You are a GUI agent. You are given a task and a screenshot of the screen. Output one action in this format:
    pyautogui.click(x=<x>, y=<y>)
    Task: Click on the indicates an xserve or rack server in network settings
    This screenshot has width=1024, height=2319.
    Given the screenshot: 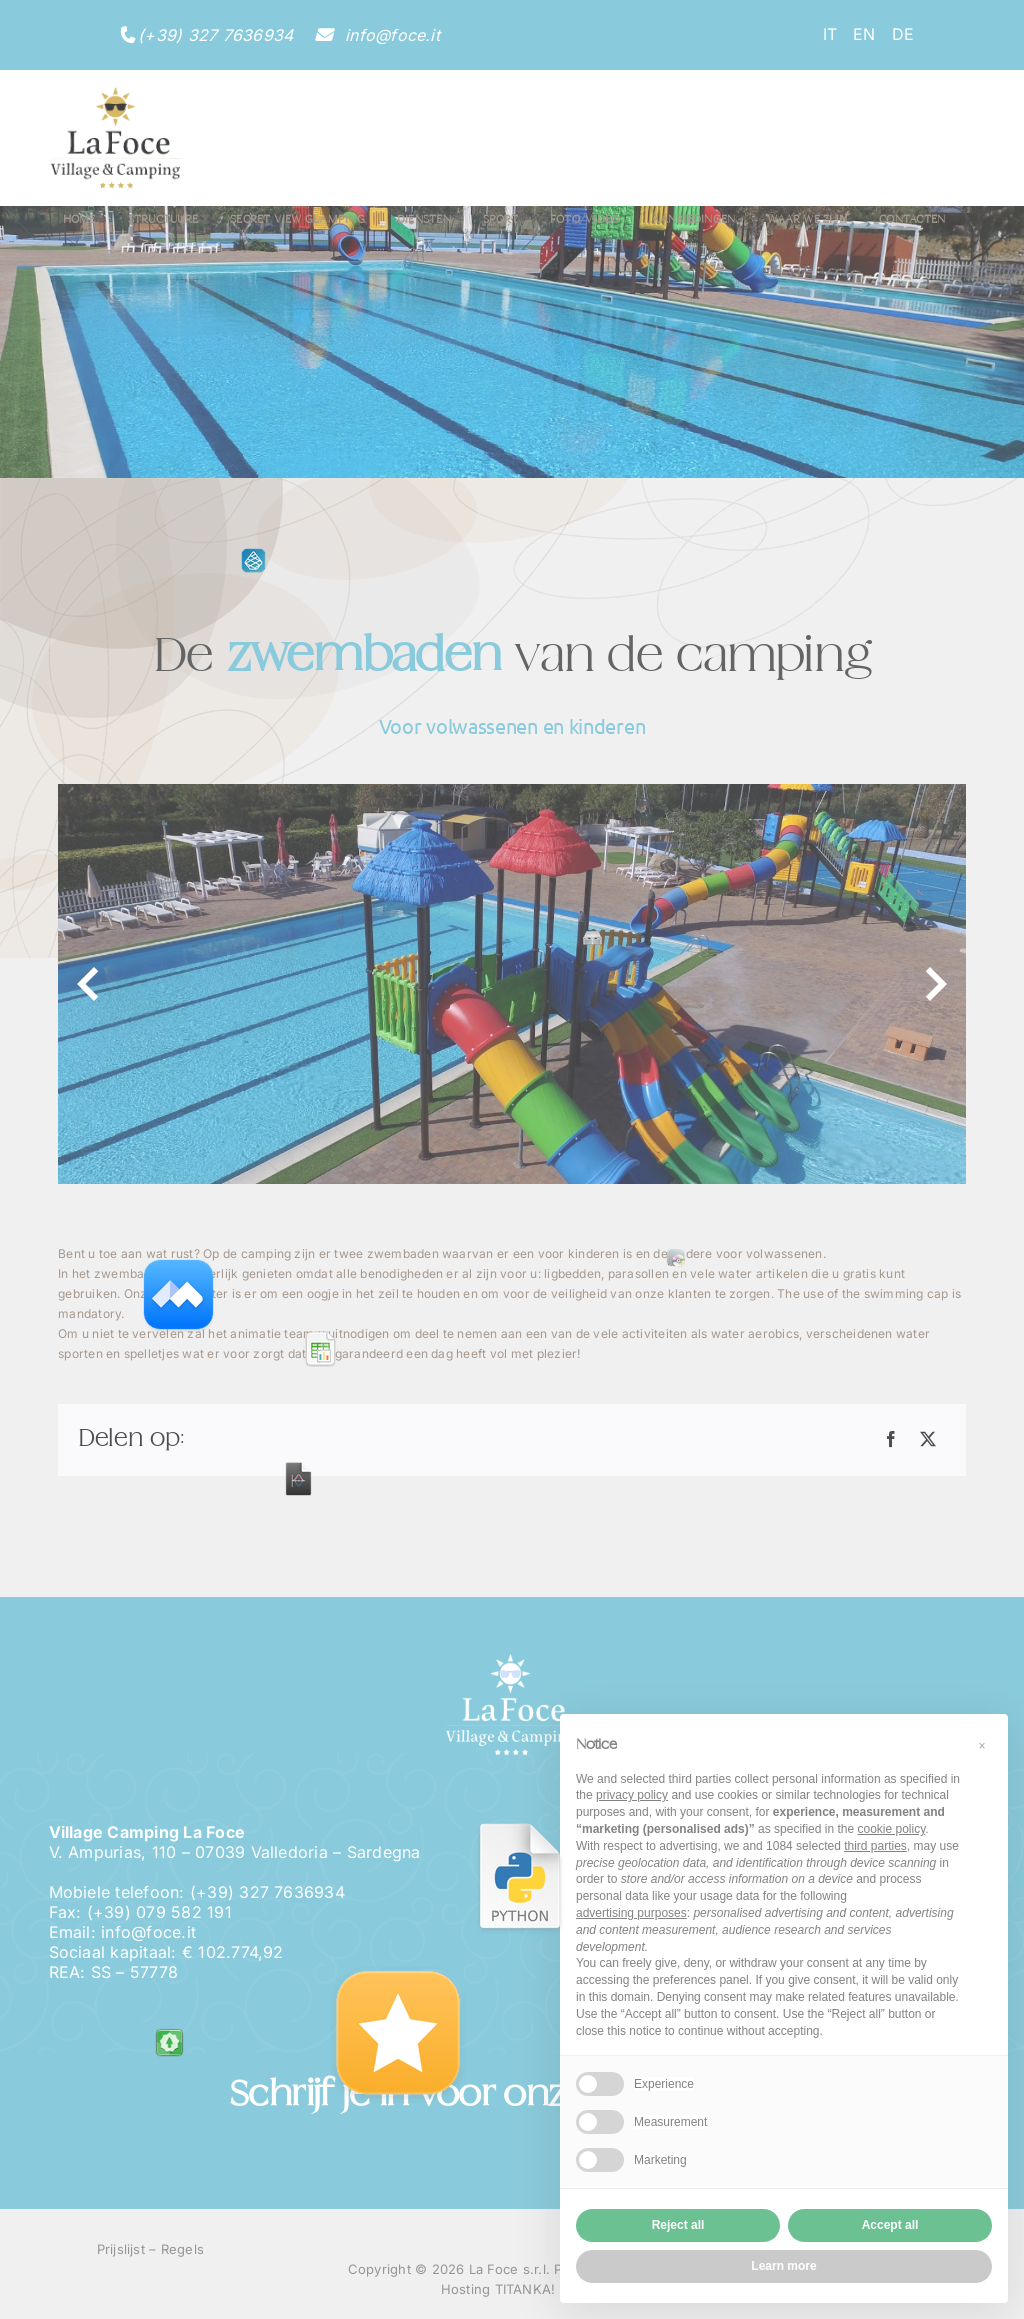 What is the action you would take?
    pyautogui.click(x=592, y=937)
    